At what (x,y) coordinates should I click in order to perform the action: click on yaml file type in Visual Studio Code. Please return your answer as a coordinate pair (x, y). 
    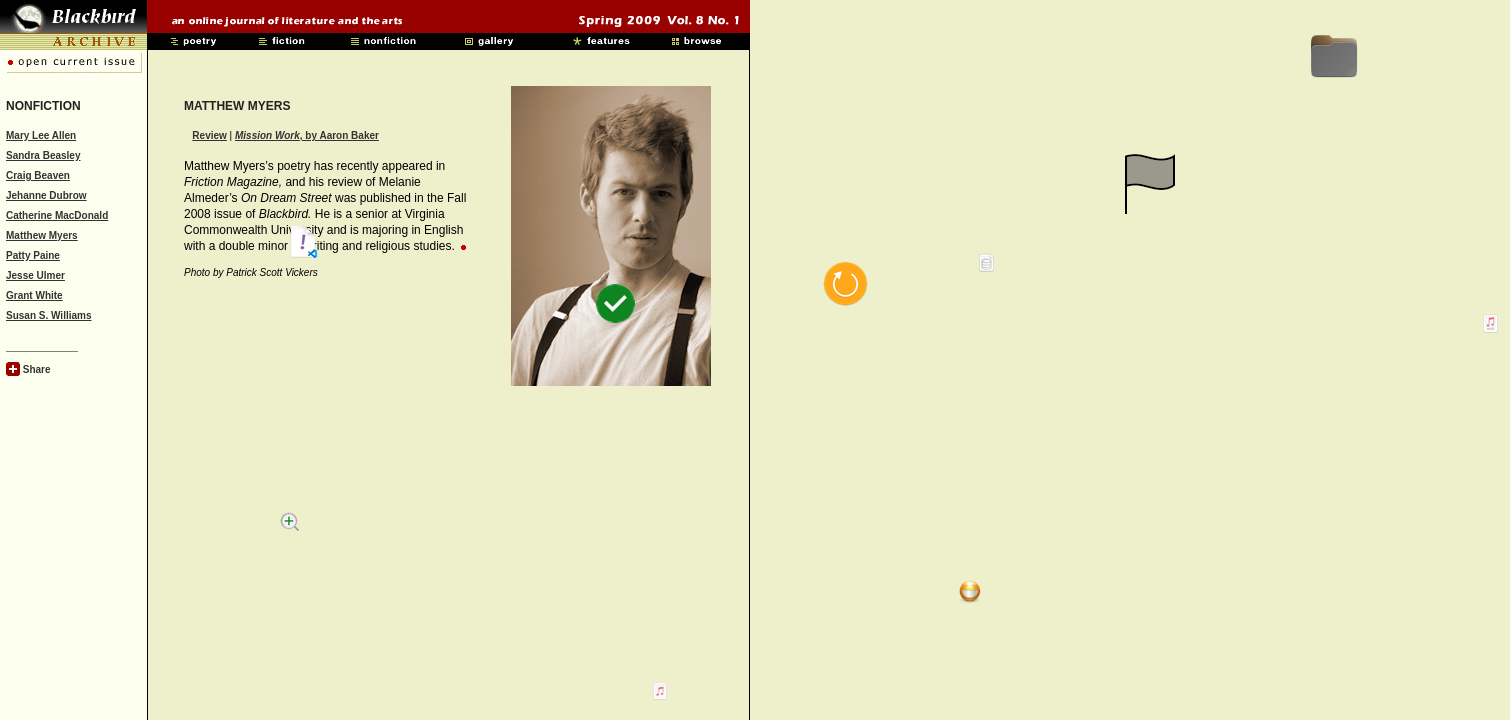
    Looking at the image, I should click on (303, 242).